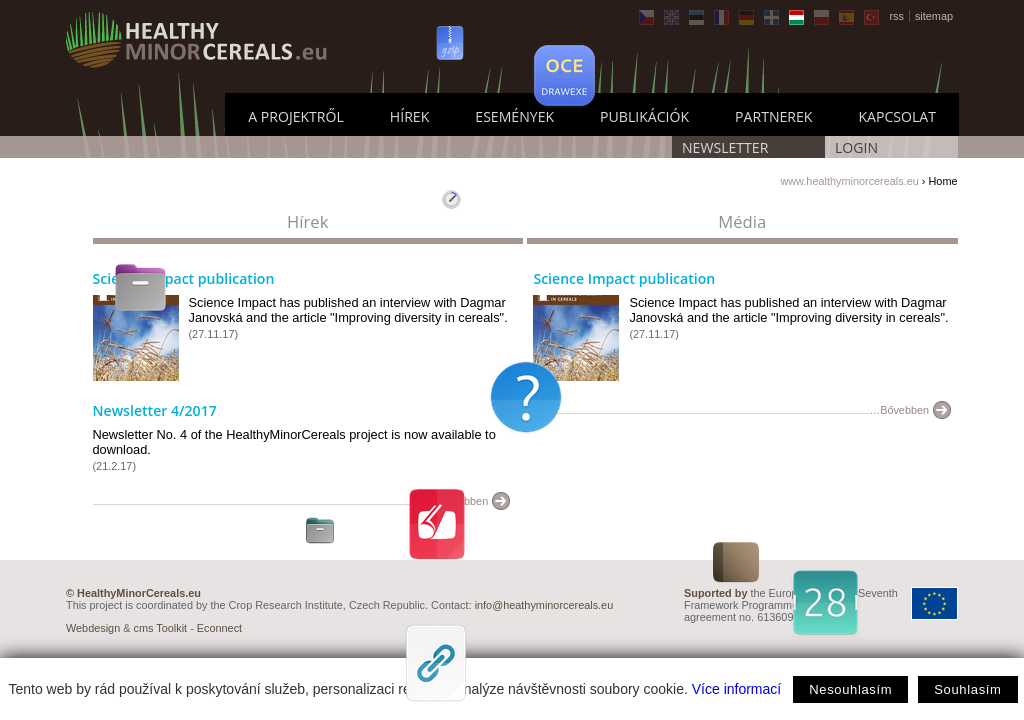 Image resolution: width=1024 pixels, height=720 pixels. I want to click on open the calendar app, so click(825, 602).